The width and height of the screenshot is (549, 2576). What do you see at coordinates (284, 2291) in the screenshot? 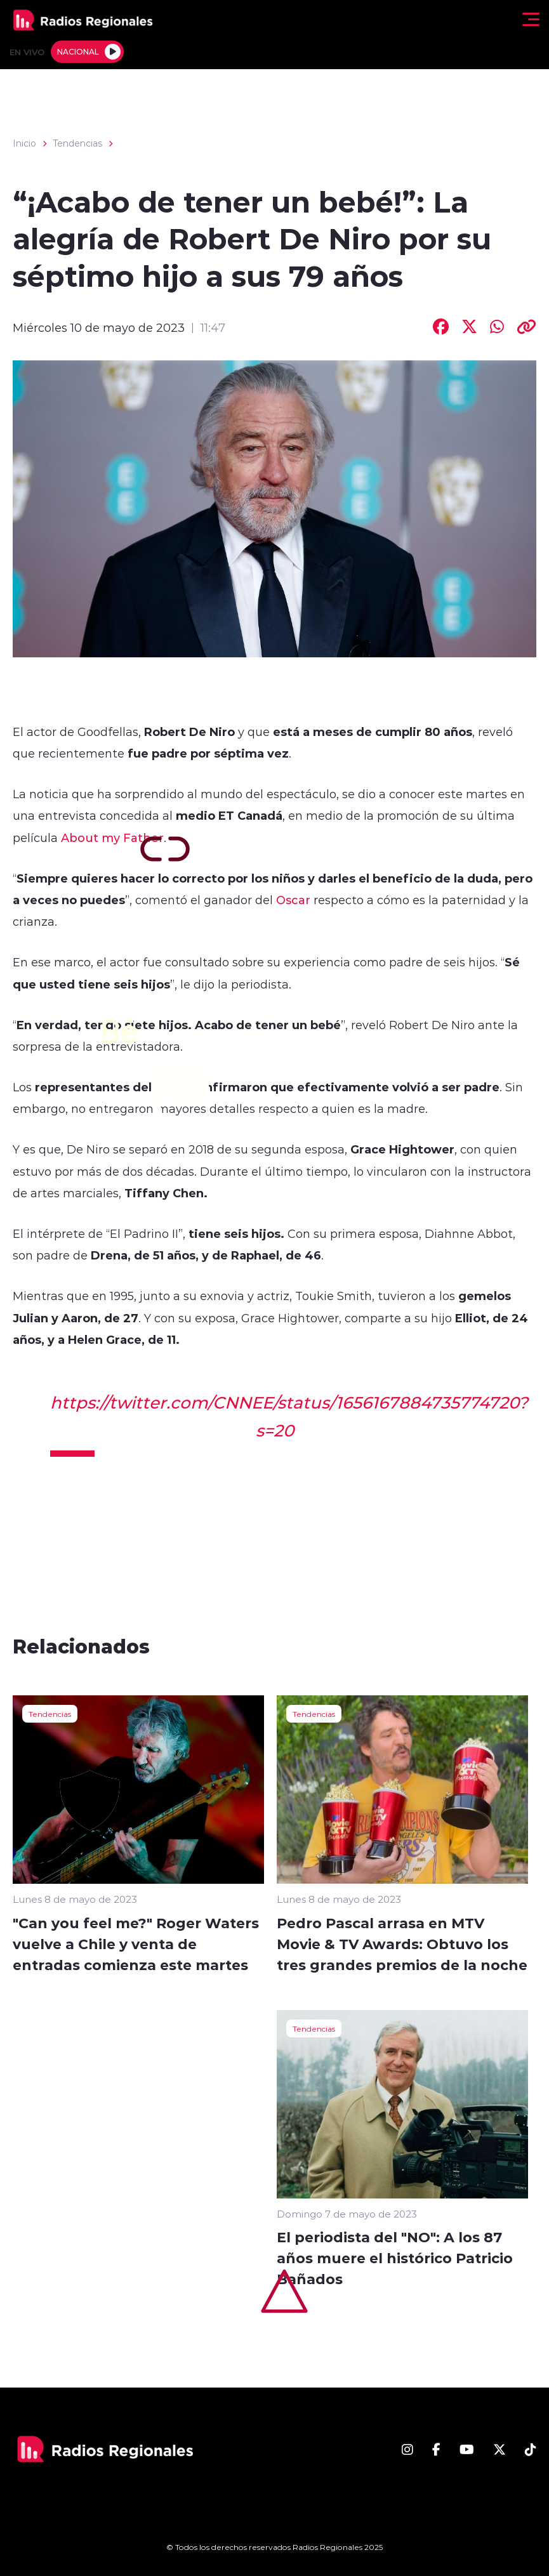
I see `indicates a warning or caution state` at bounding box center [284, 2291].